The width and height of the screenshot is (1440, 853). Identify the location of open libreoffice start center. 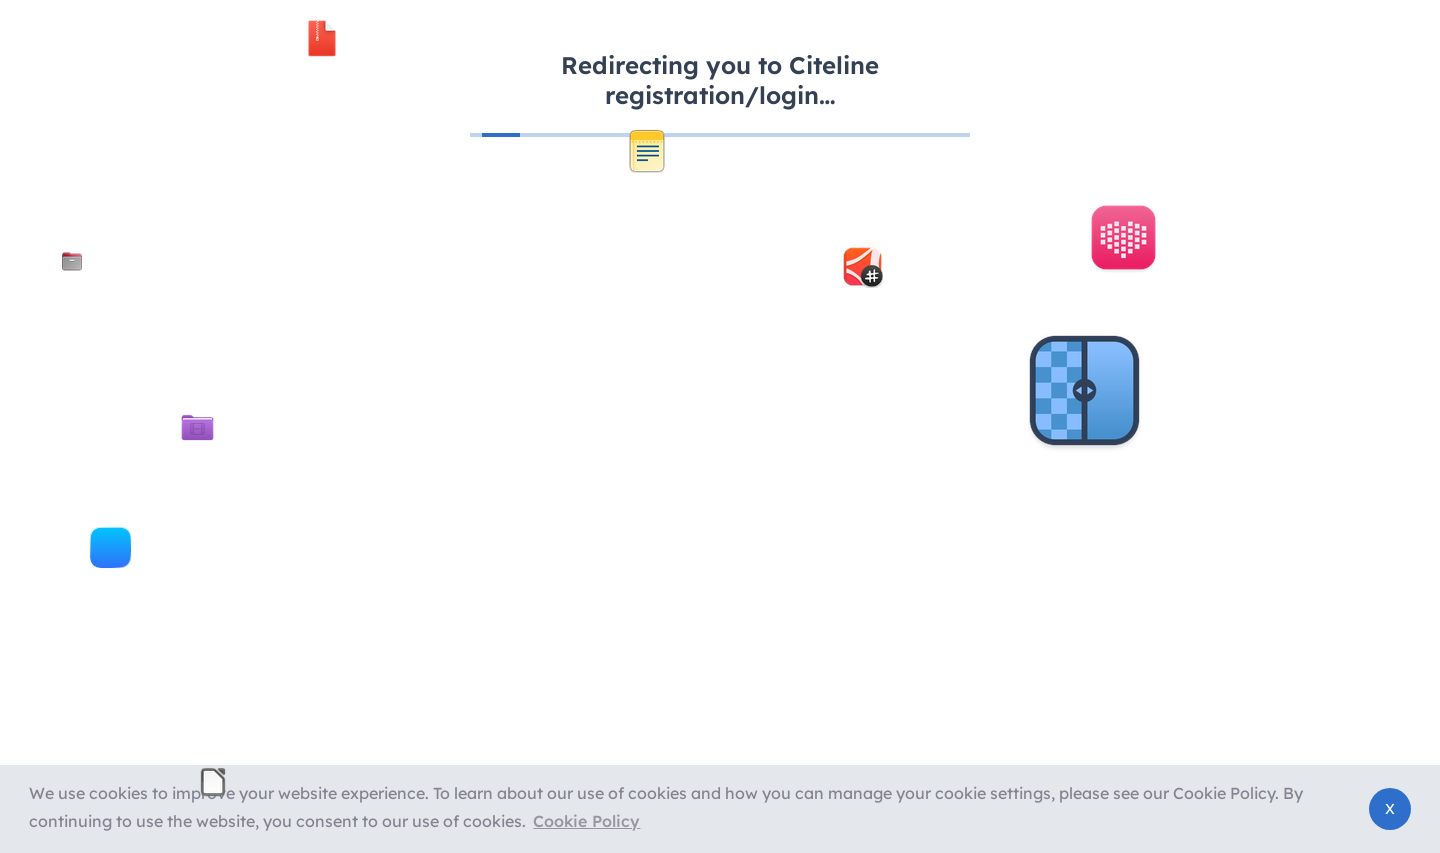
(213, 782).